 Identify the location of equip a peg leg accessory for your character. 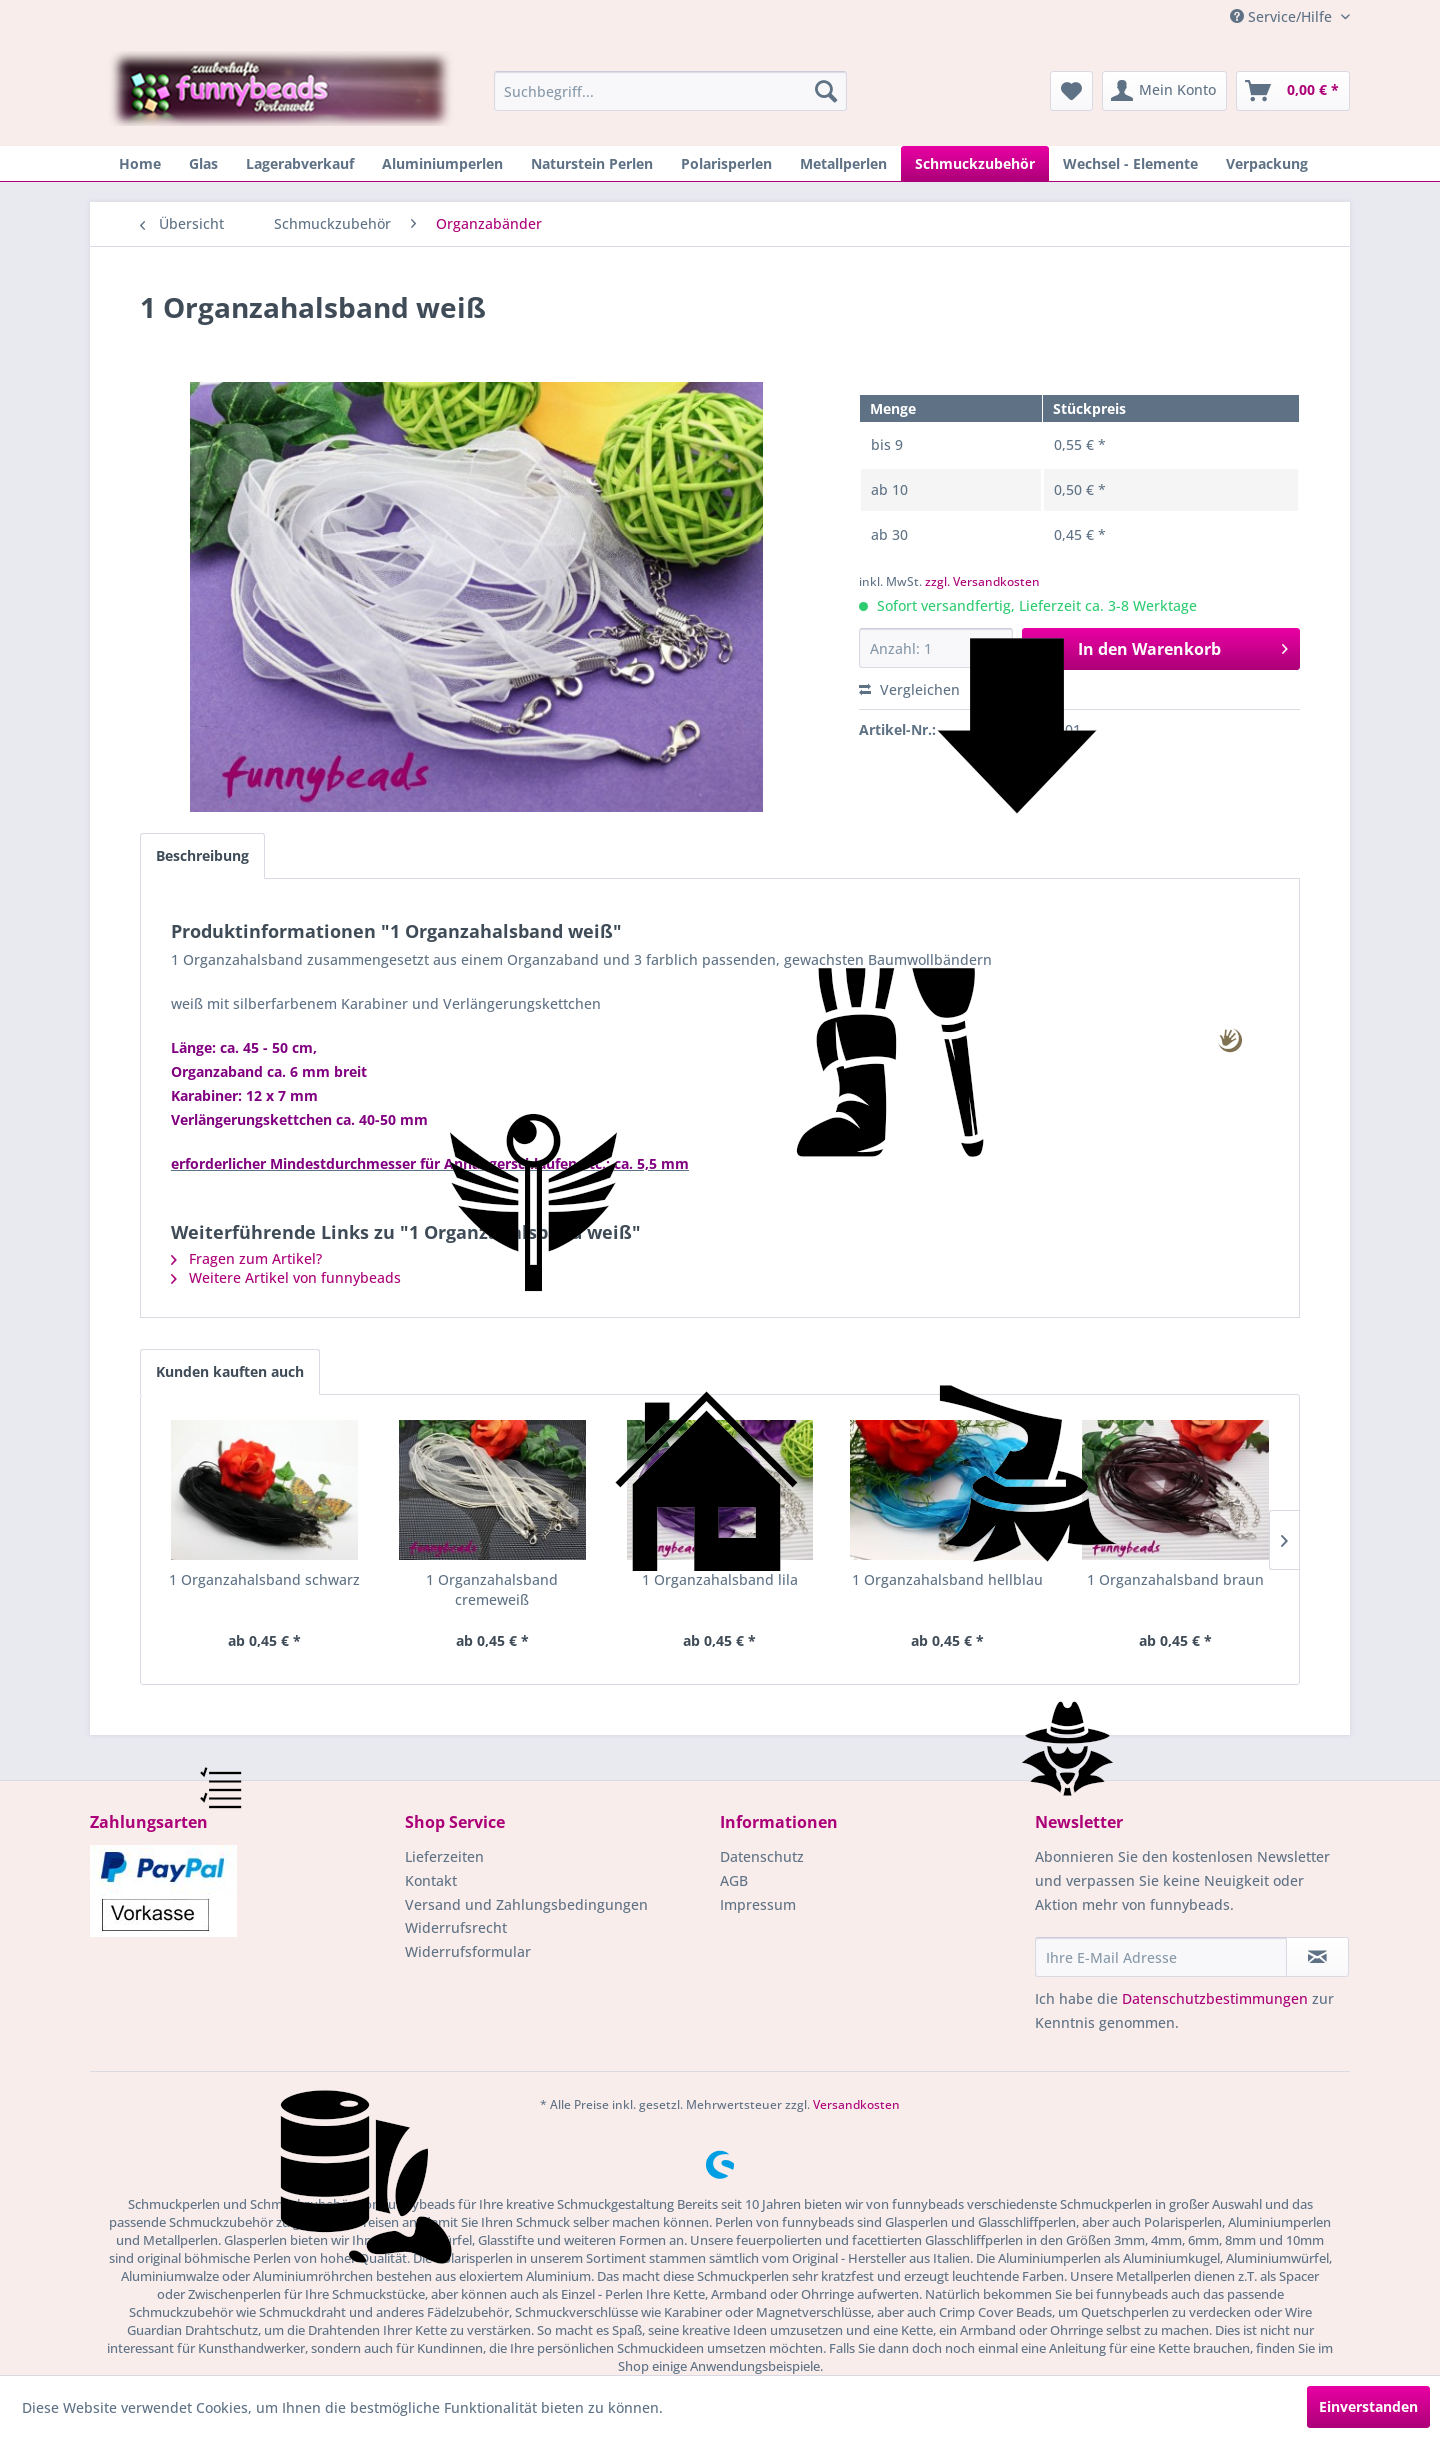
(891, 1062).